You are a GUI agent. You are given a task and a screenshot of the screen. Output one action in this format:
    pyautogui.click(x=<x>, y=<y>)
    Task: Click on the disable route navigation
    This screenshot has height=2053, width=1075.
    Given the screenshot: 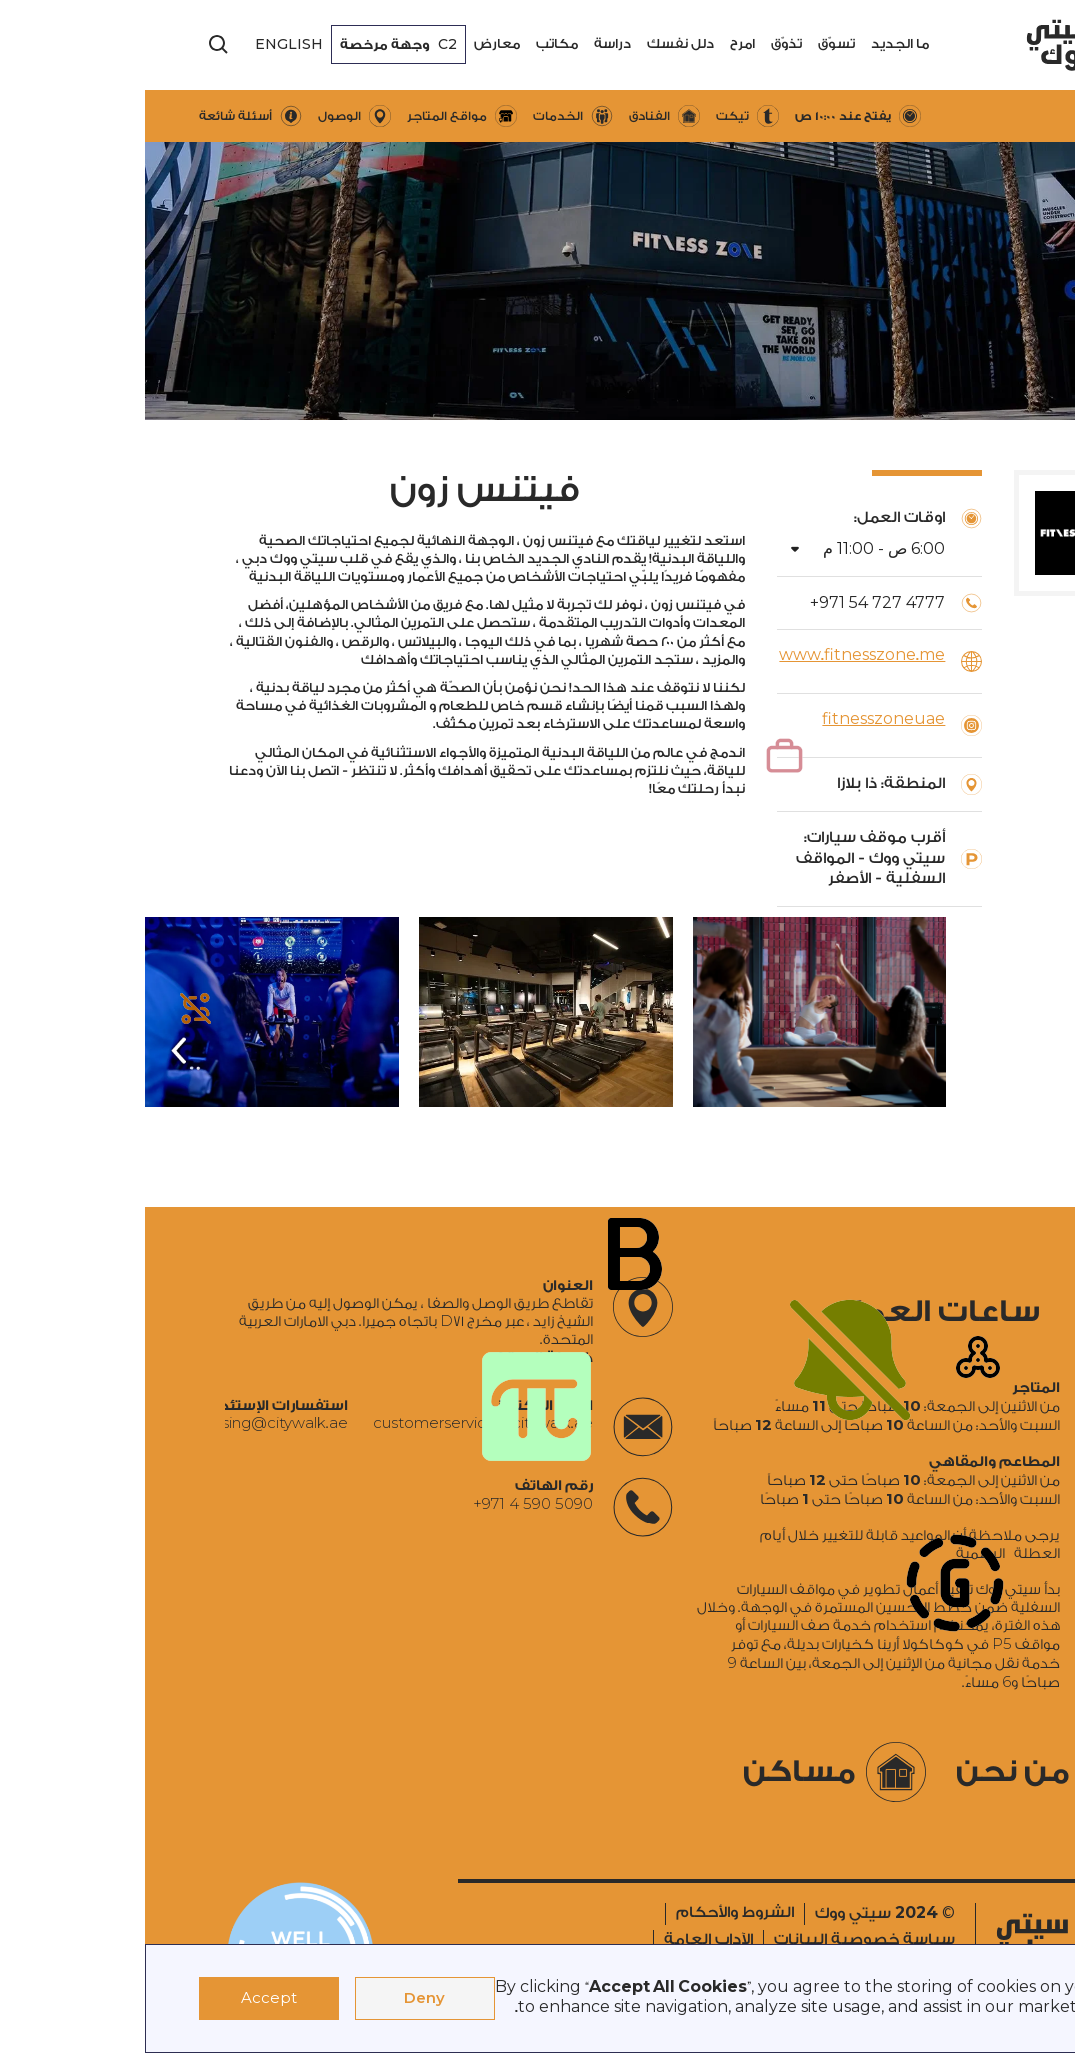 What is the action you would take?
    pyautogui.click(x=195, y=1008)
    